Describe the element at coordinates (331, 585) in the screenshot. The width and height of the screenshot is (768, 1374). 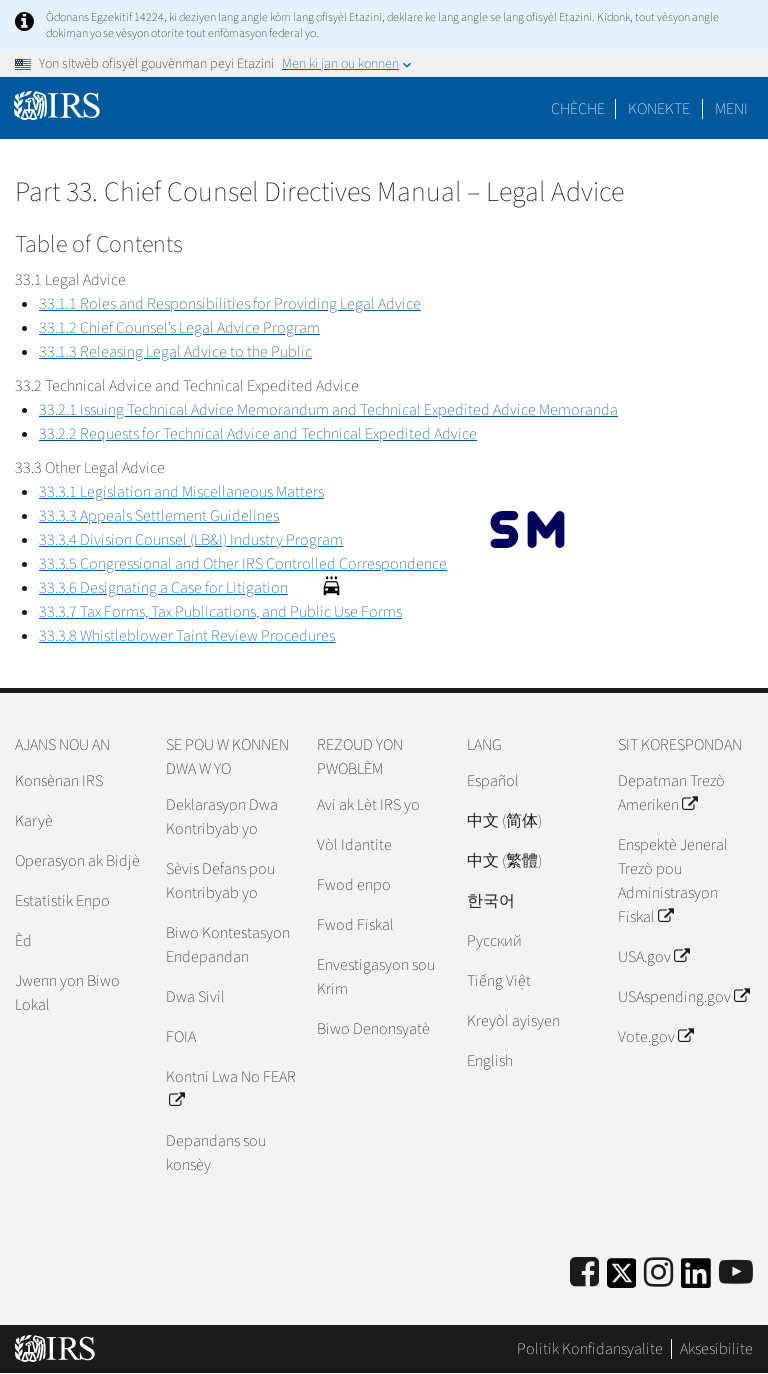
I see `find nearby car wash locations` at that location.